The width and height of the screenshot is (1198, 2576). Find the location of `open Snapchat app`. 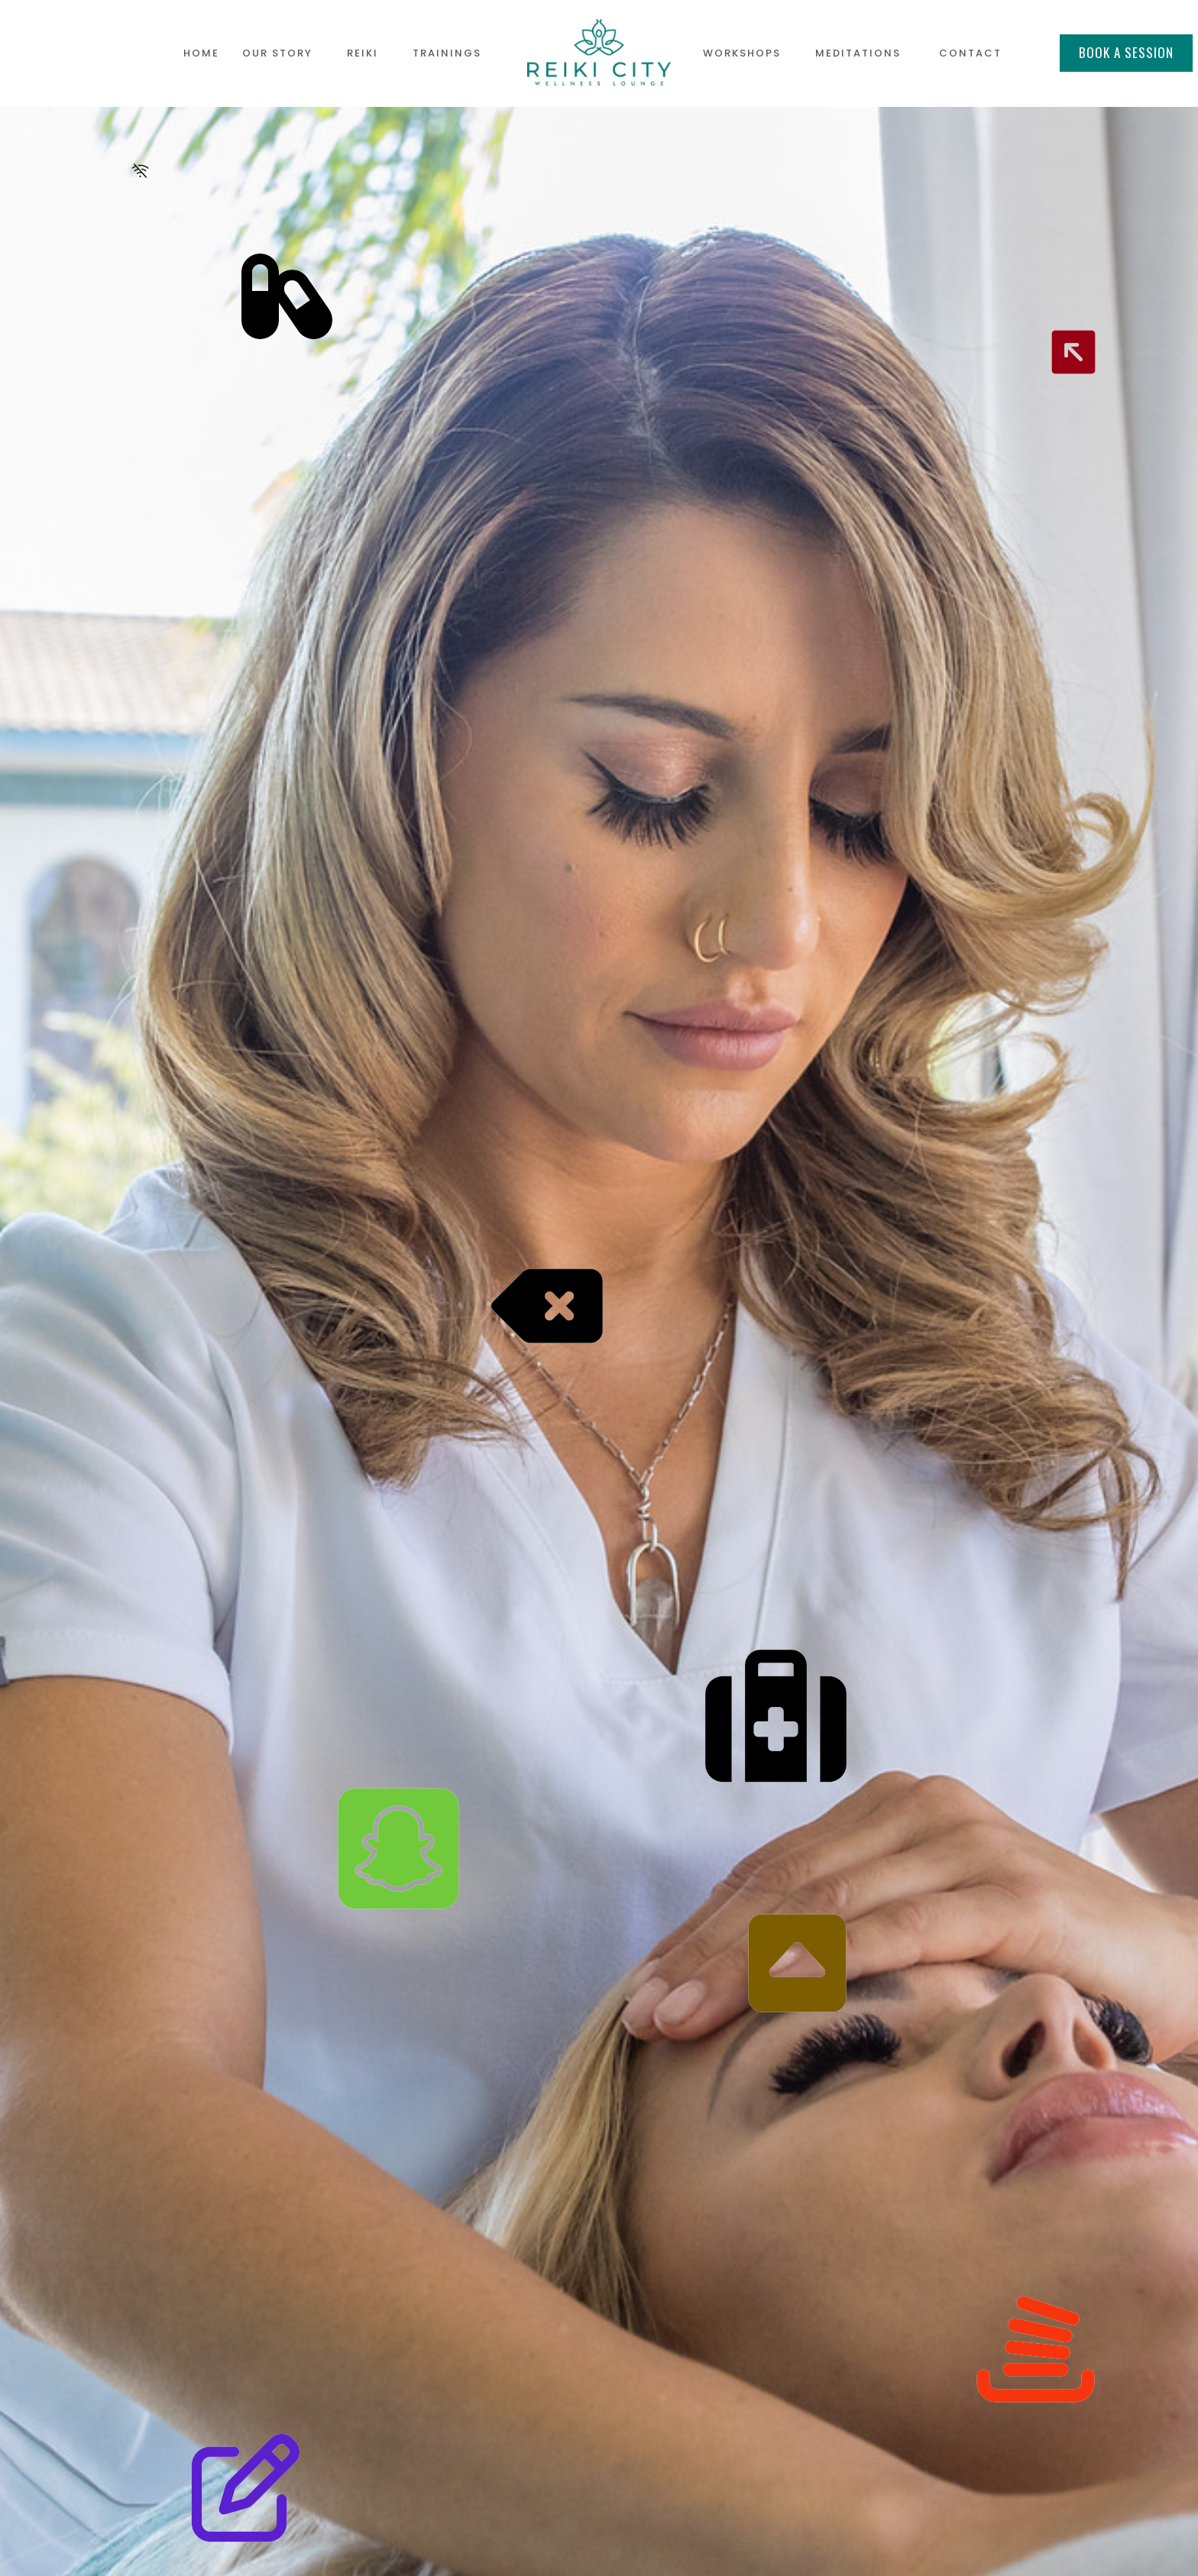

open Snapchat app is located at coordinates (398, 1848).